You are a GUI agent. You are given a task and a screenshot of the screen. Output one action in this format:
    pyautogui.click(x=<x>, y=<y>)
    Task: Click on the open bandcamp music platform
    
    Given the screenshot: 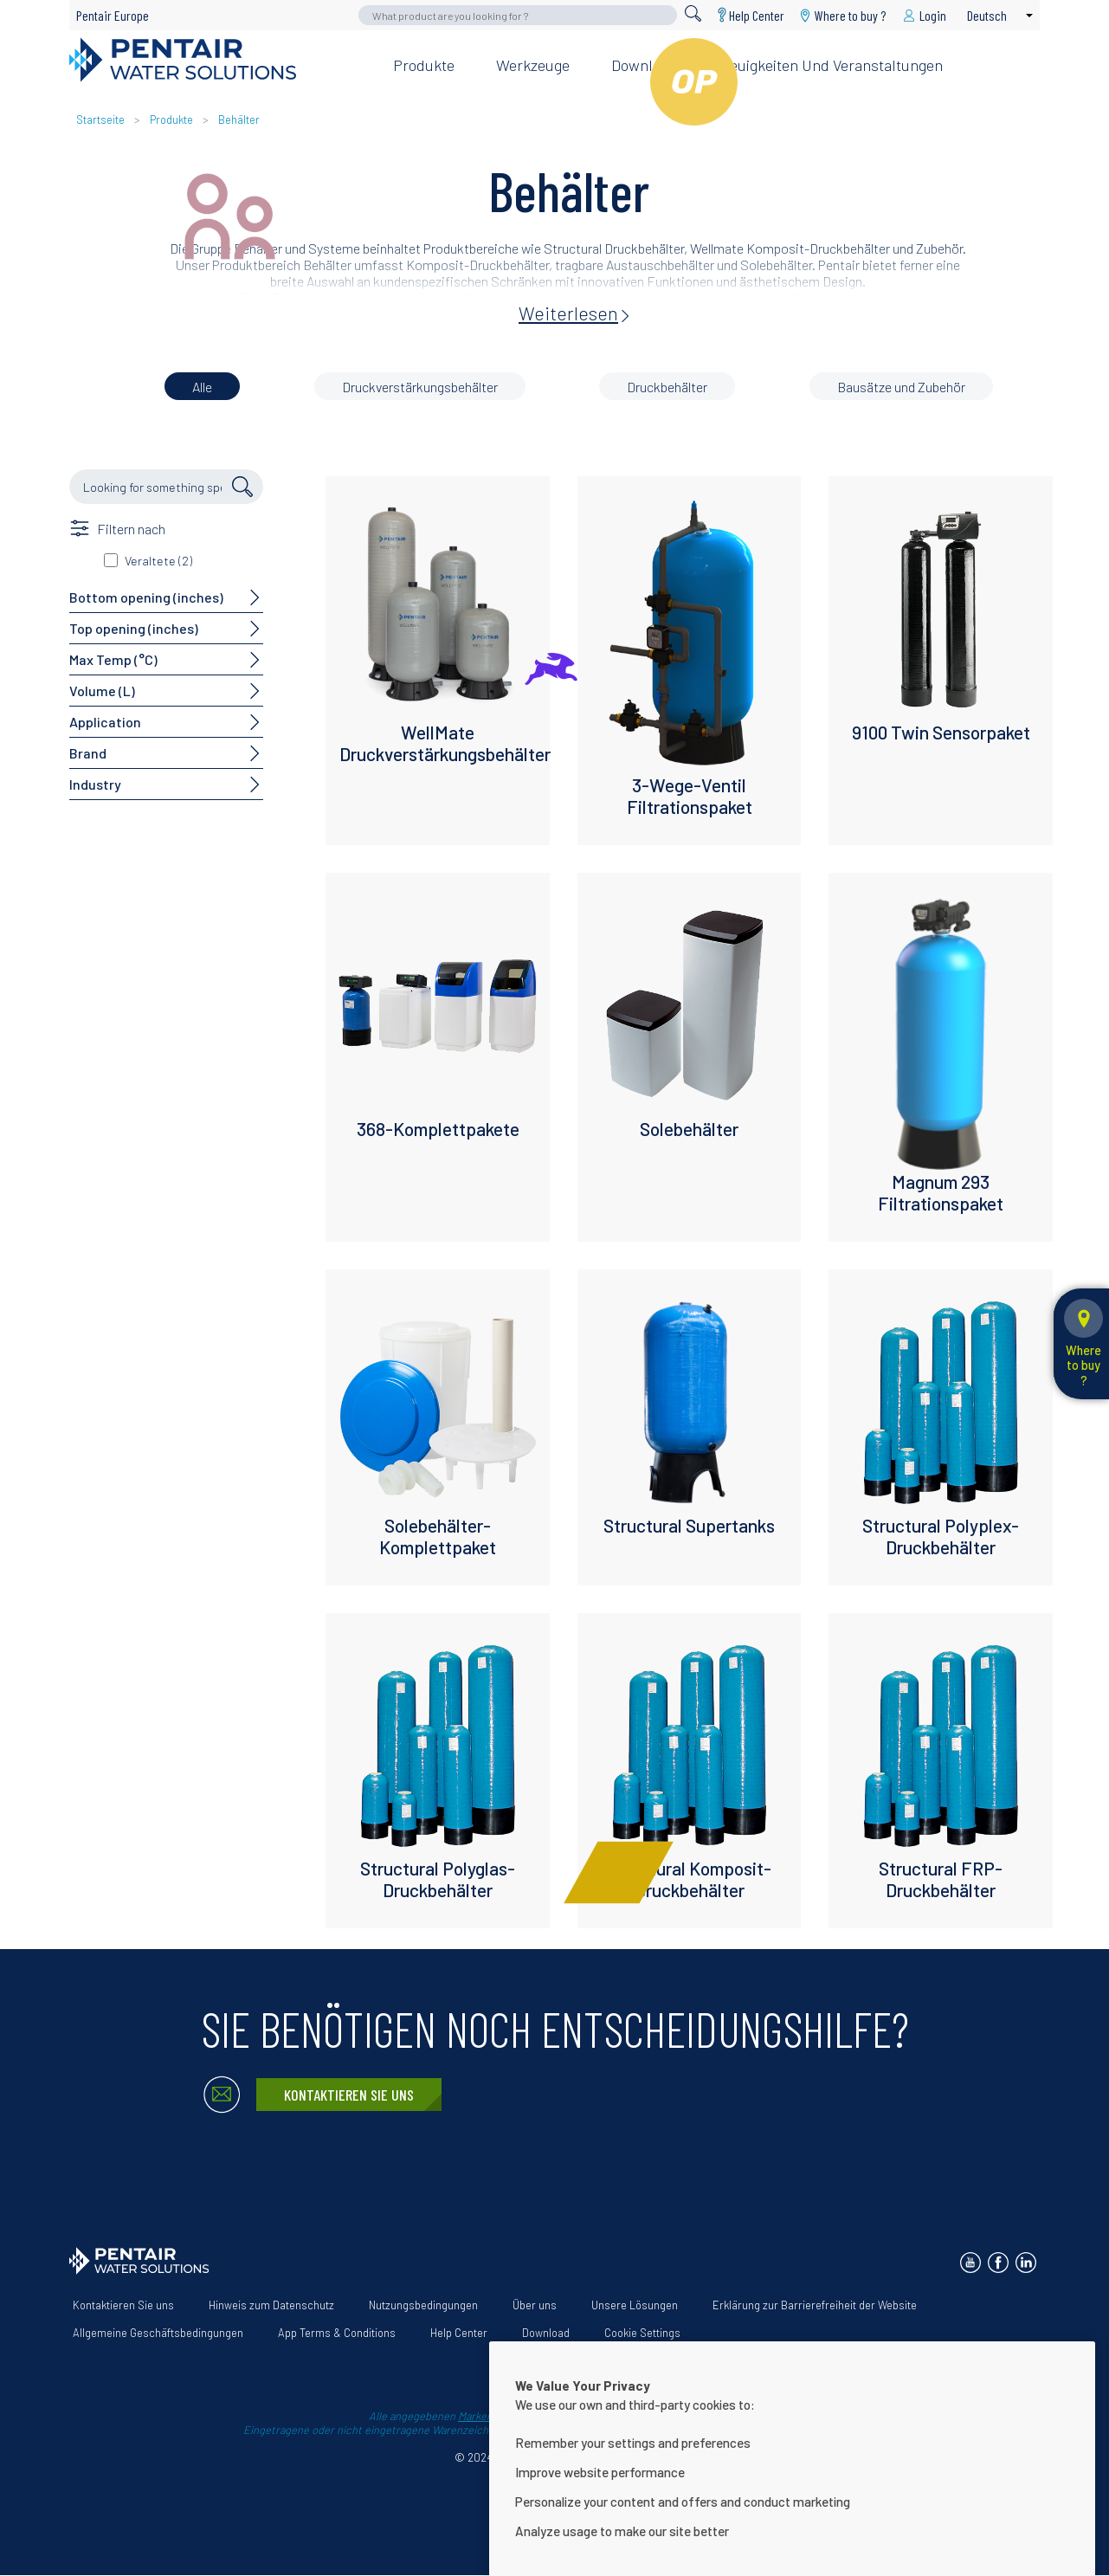 What is the action you would take?
    pyautogui.click(x=618, y=1872)
    